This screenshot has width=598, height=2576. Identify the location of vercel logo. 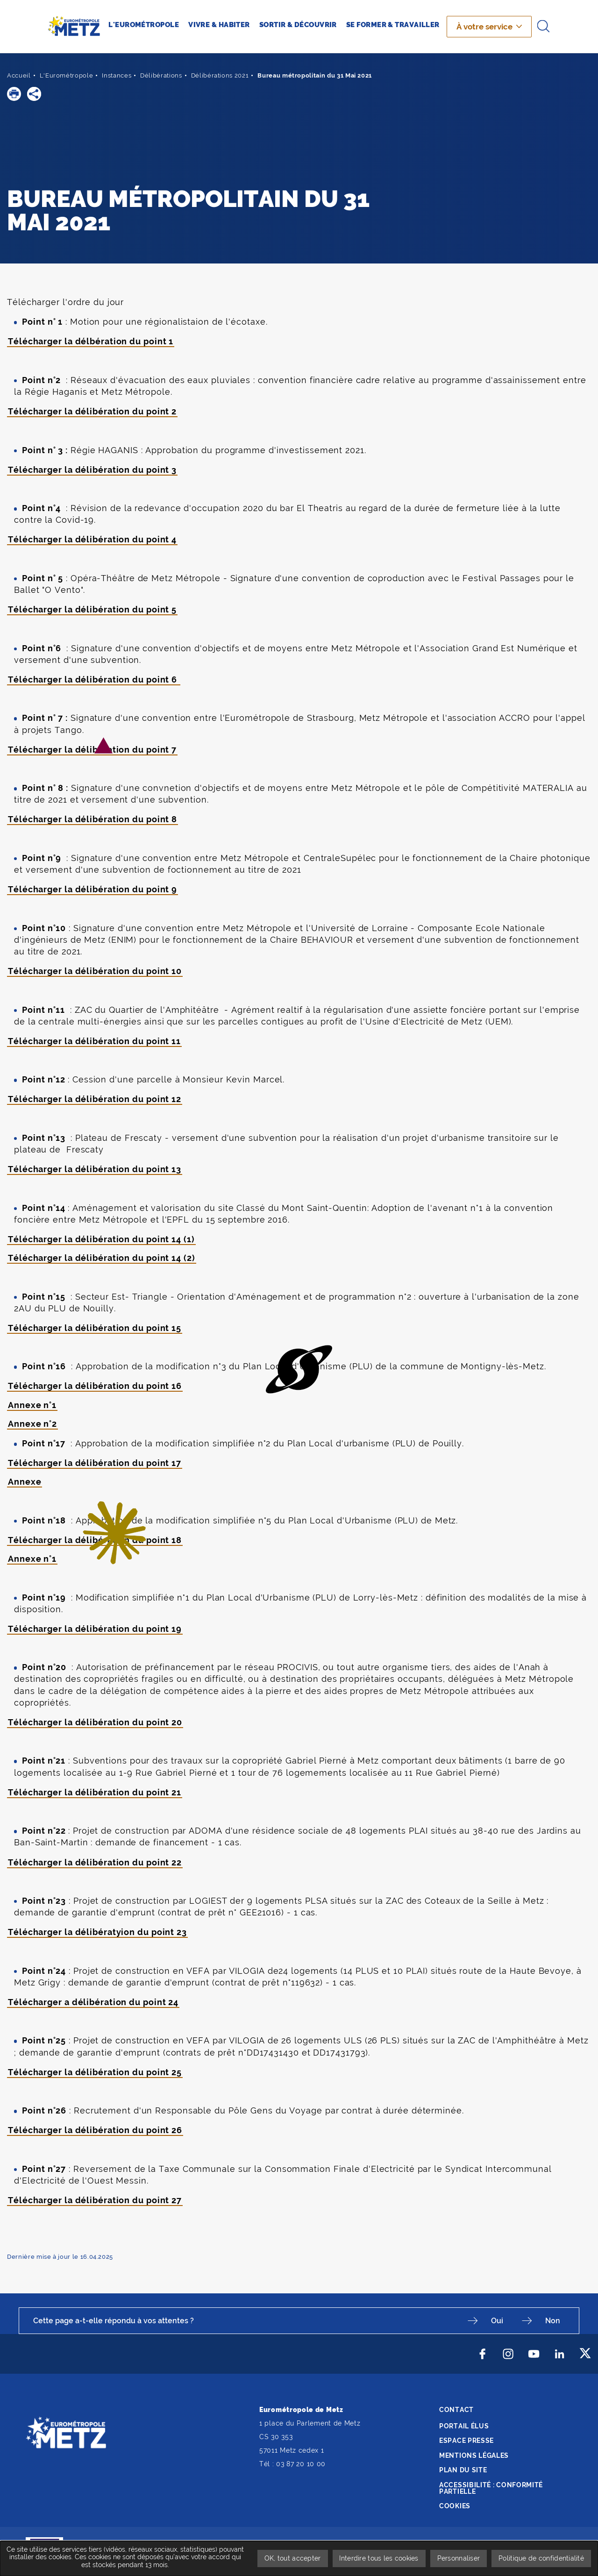
(103, 745).